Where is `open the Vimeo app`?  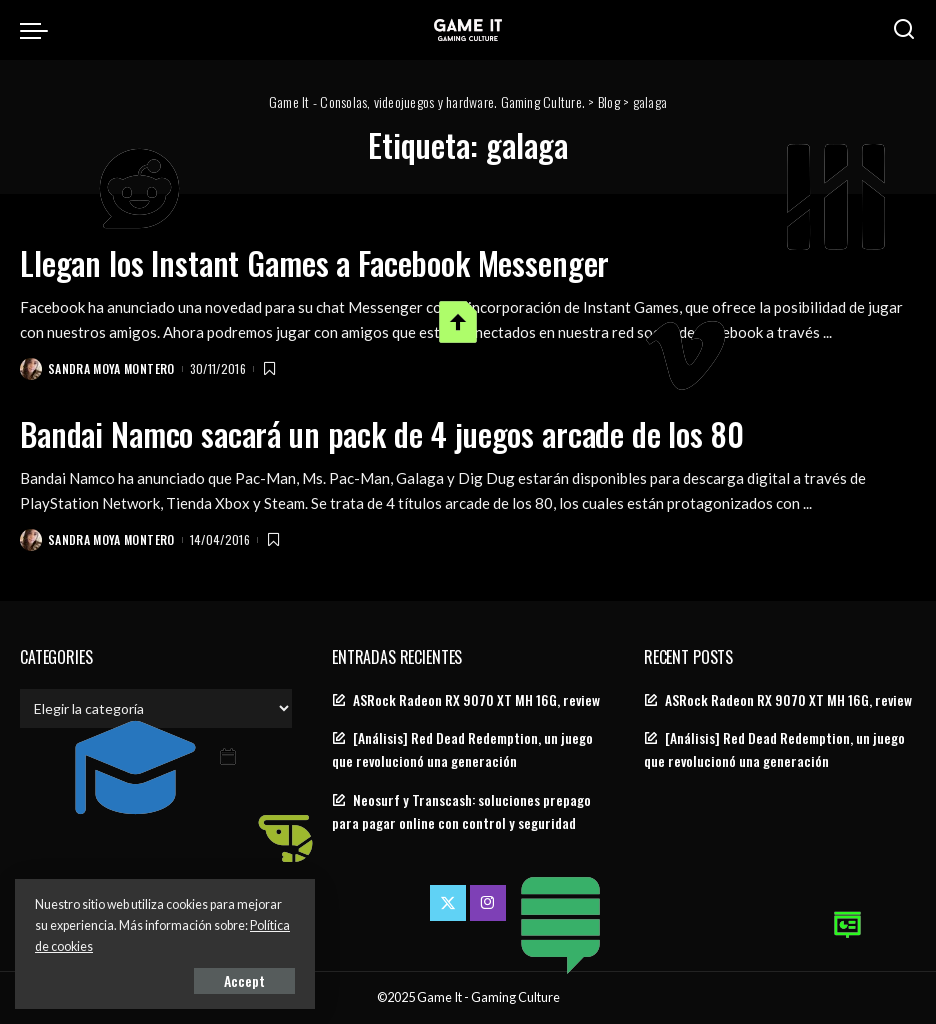 open the Vimeo app is located at coordinates (685, 355).